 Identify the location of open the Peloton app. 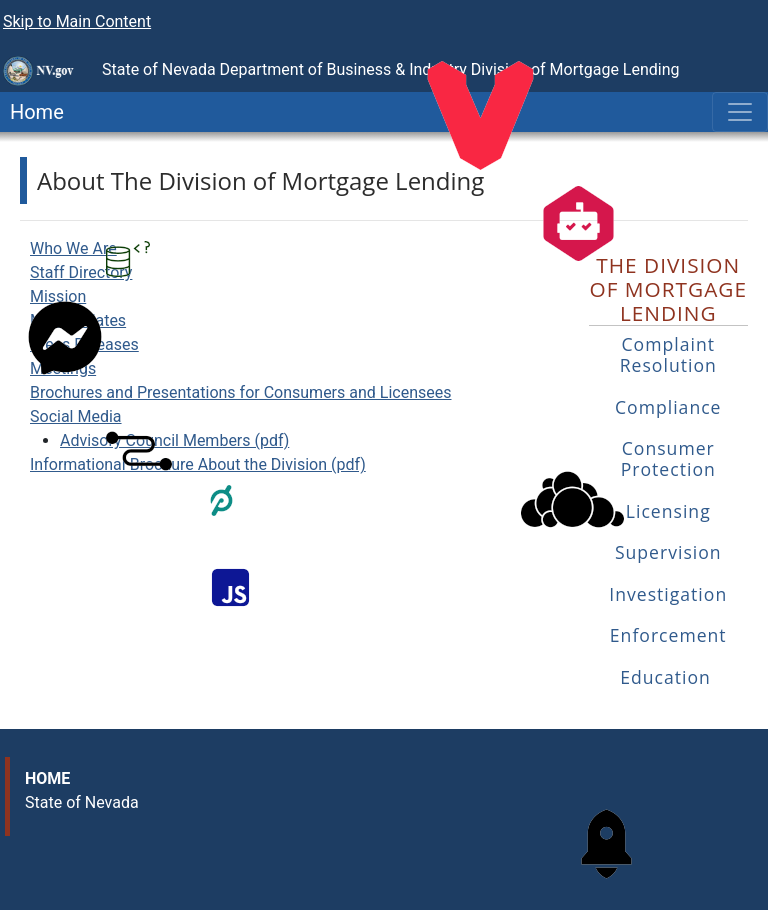
(221, 500).